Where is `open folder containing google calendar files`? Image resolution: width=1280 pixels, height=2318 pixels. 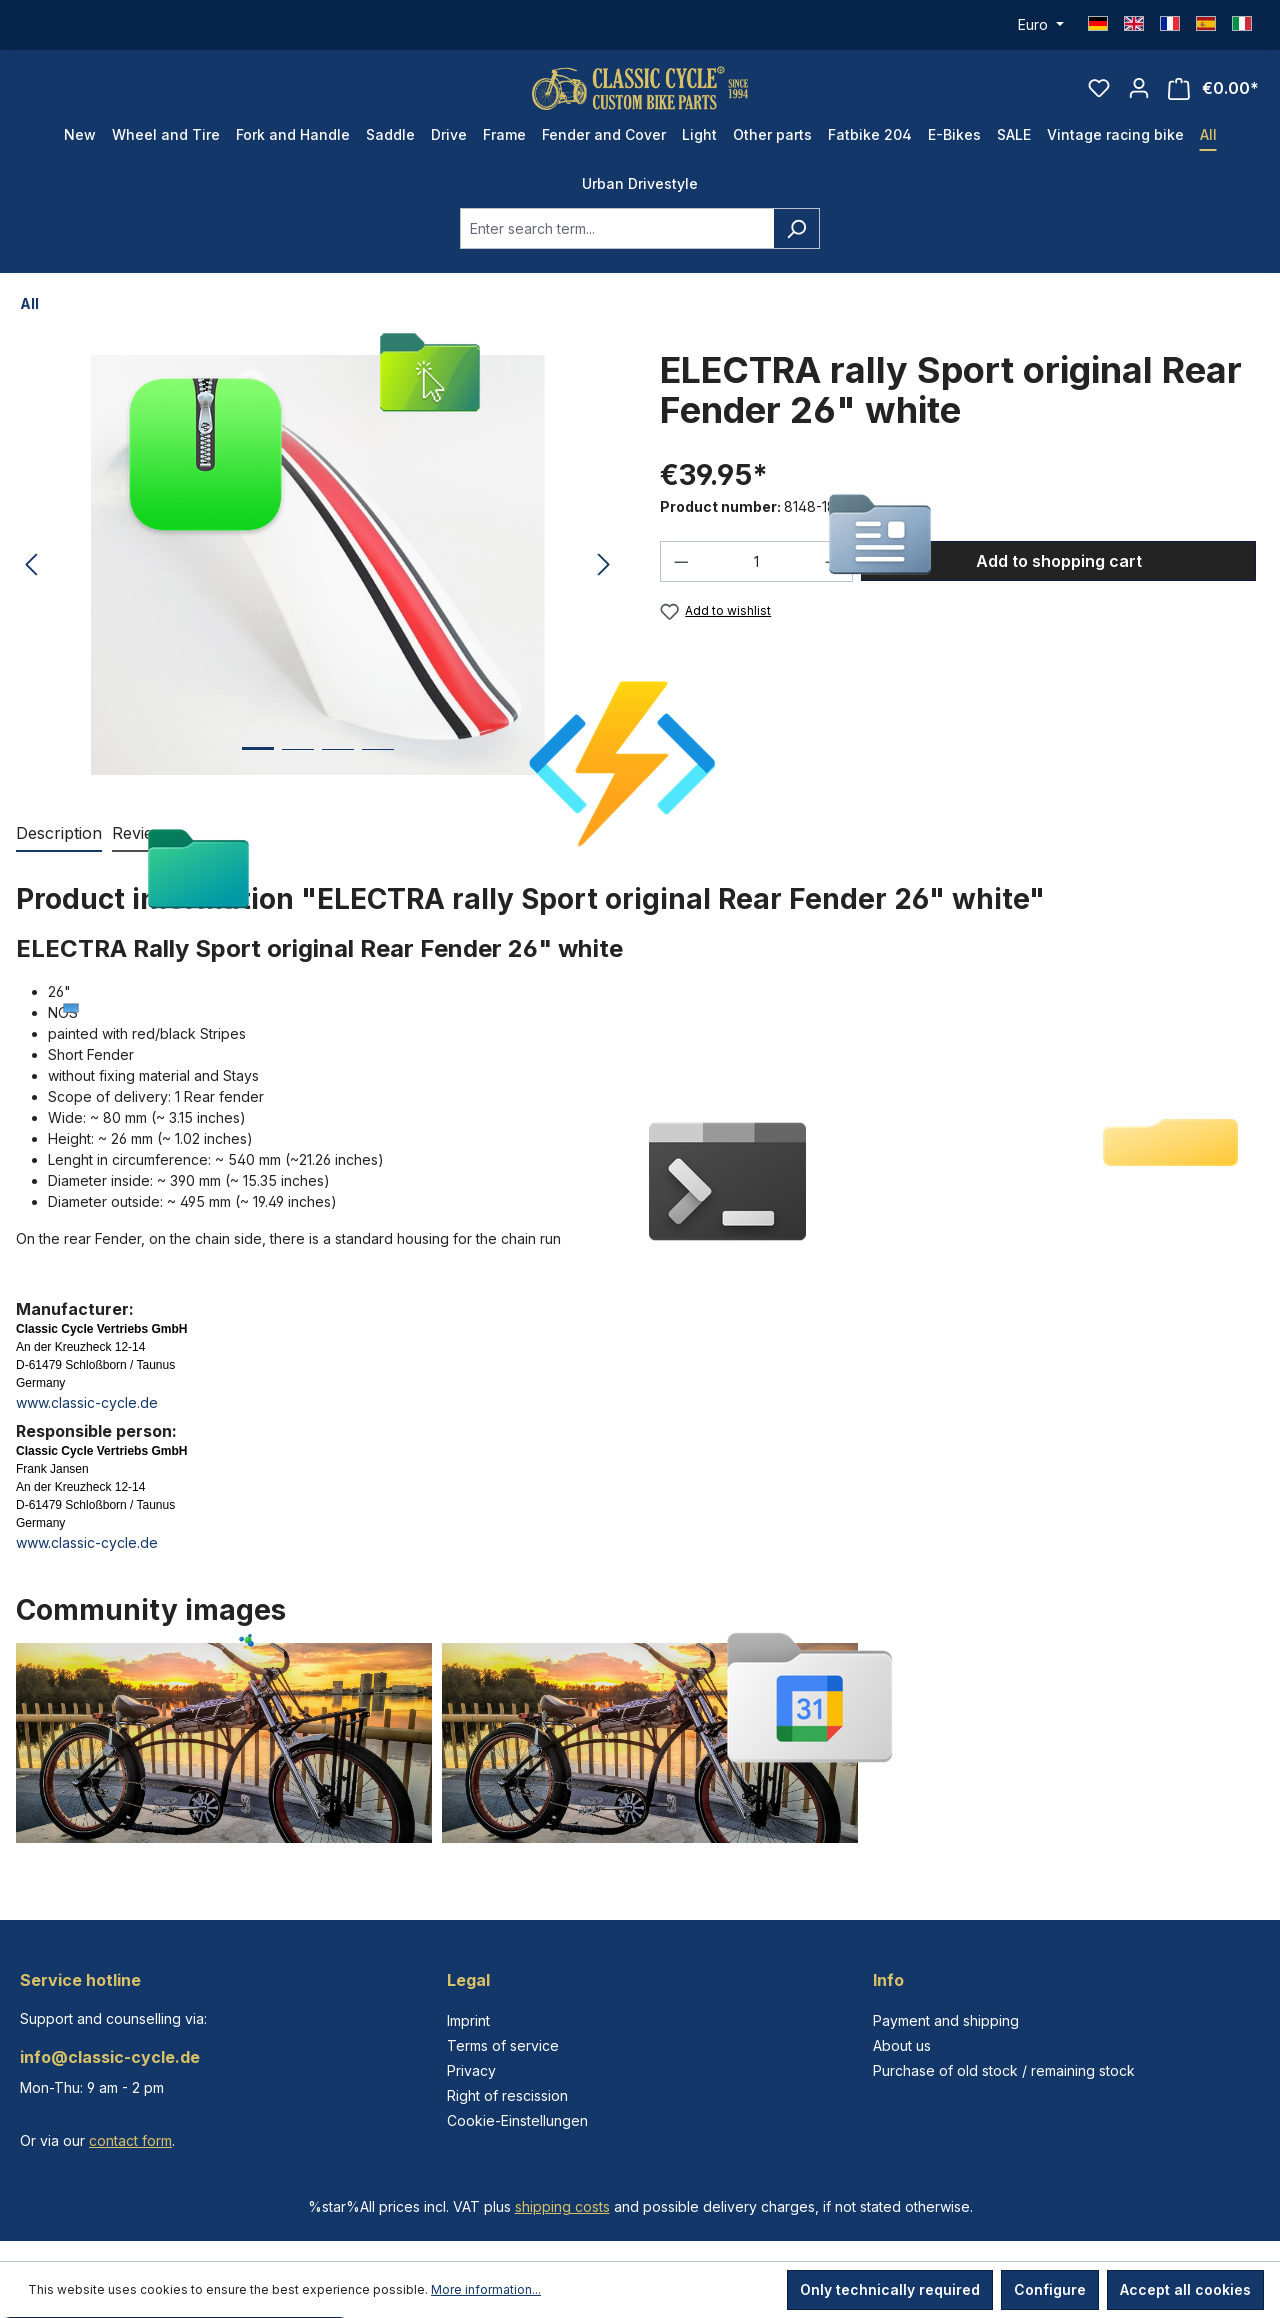 open folder containing google calendar files is located at coordinates (809, 1702).